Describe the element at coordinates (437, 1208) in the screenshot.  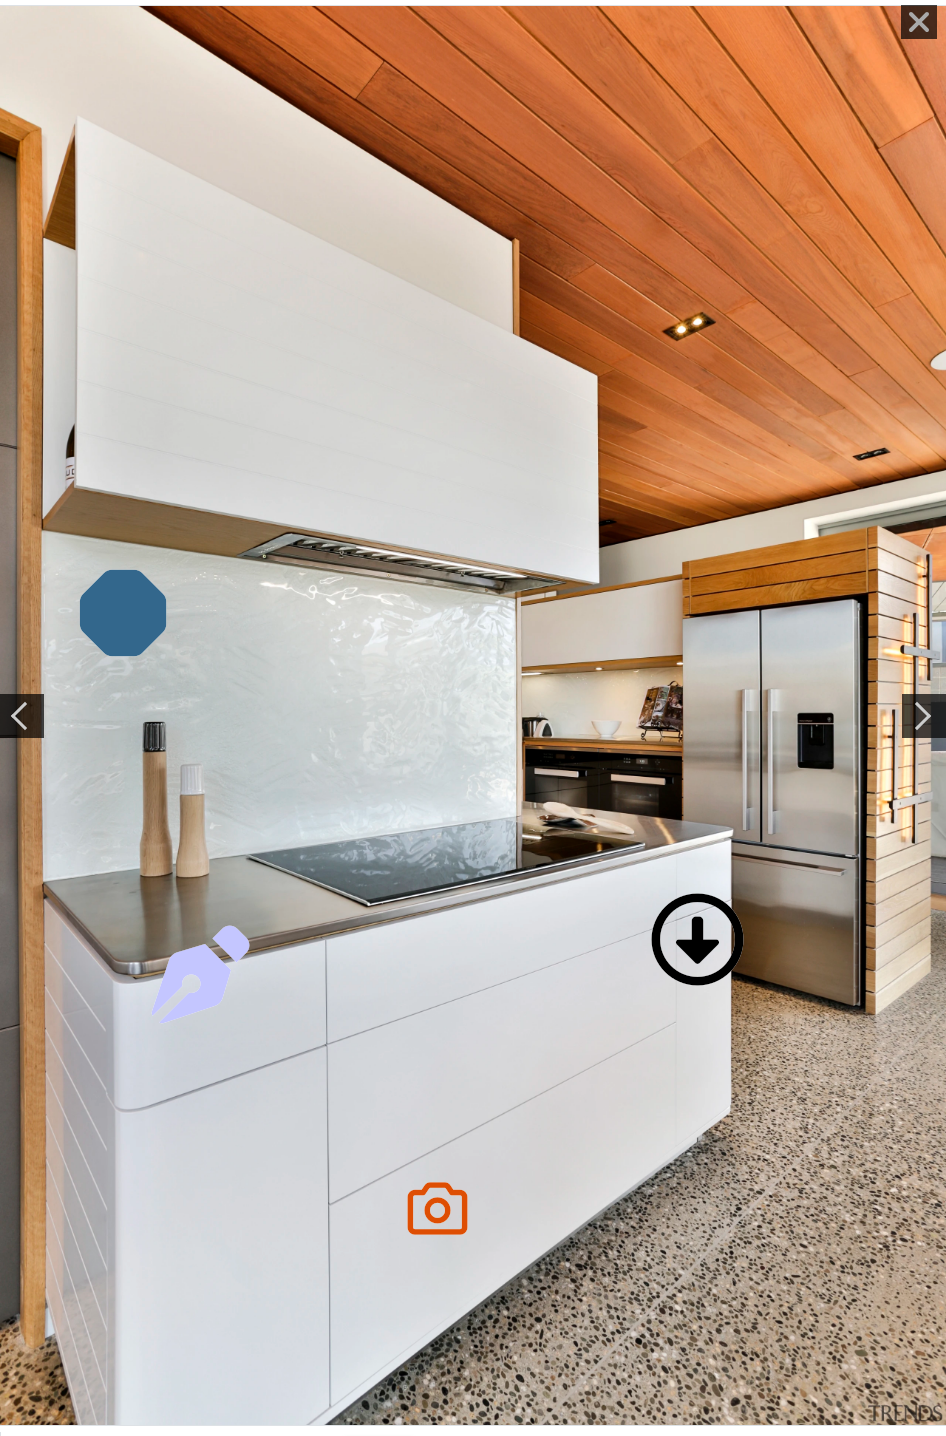
I see `take a photo` at that location.